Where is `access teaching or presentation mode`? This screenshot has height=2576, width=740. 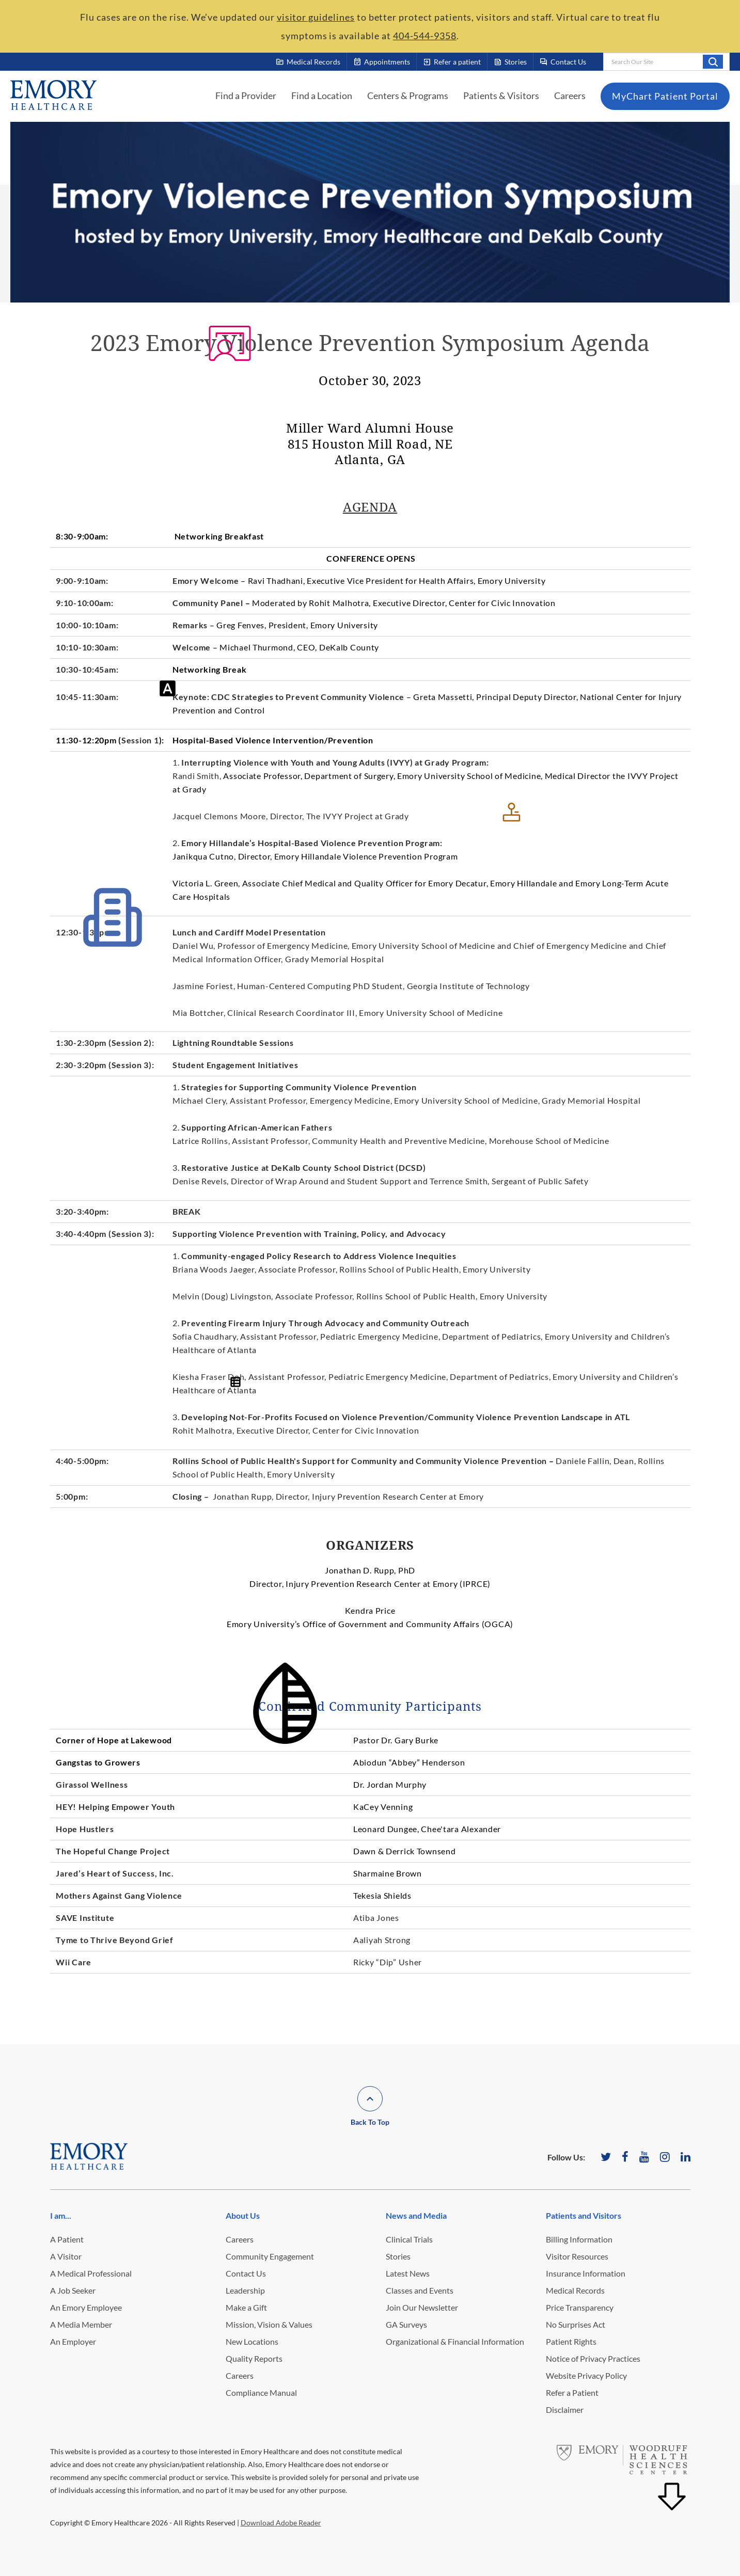 access teaching or presentation mode is located at coordinates (230, 343).